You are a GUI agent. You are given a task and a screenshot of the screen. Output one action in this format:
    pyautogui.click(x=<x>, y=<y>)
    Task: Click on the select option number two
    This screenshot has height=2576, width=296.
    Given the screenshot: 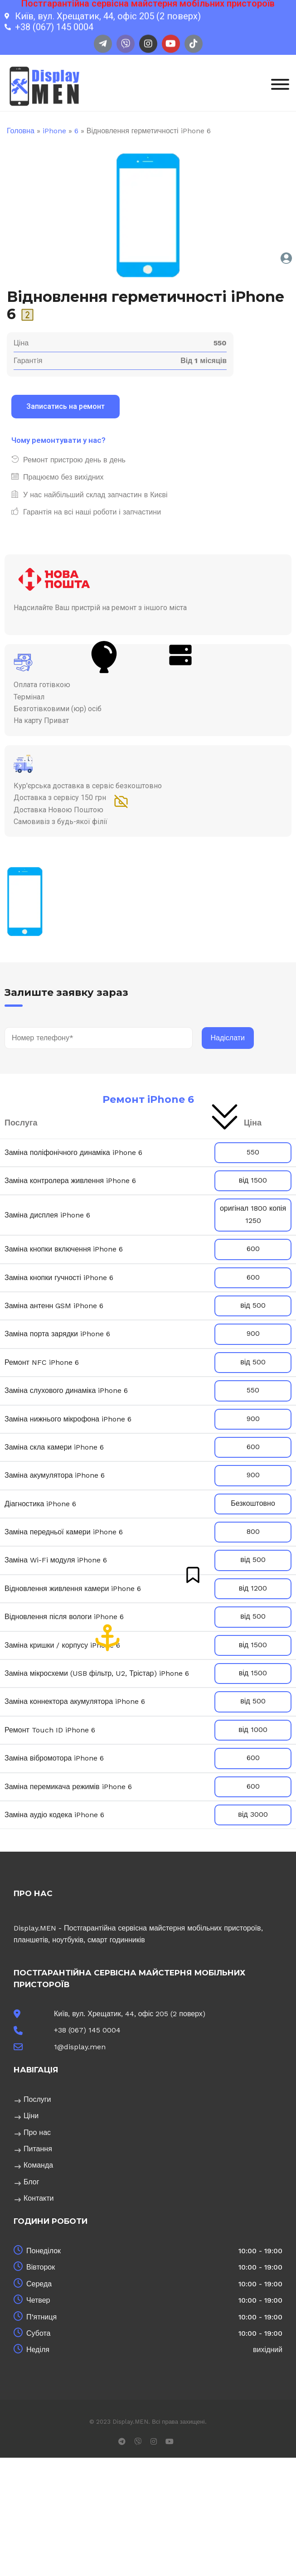 What is the action you would take?
    pyautogui.click(x=27, y=315)
    